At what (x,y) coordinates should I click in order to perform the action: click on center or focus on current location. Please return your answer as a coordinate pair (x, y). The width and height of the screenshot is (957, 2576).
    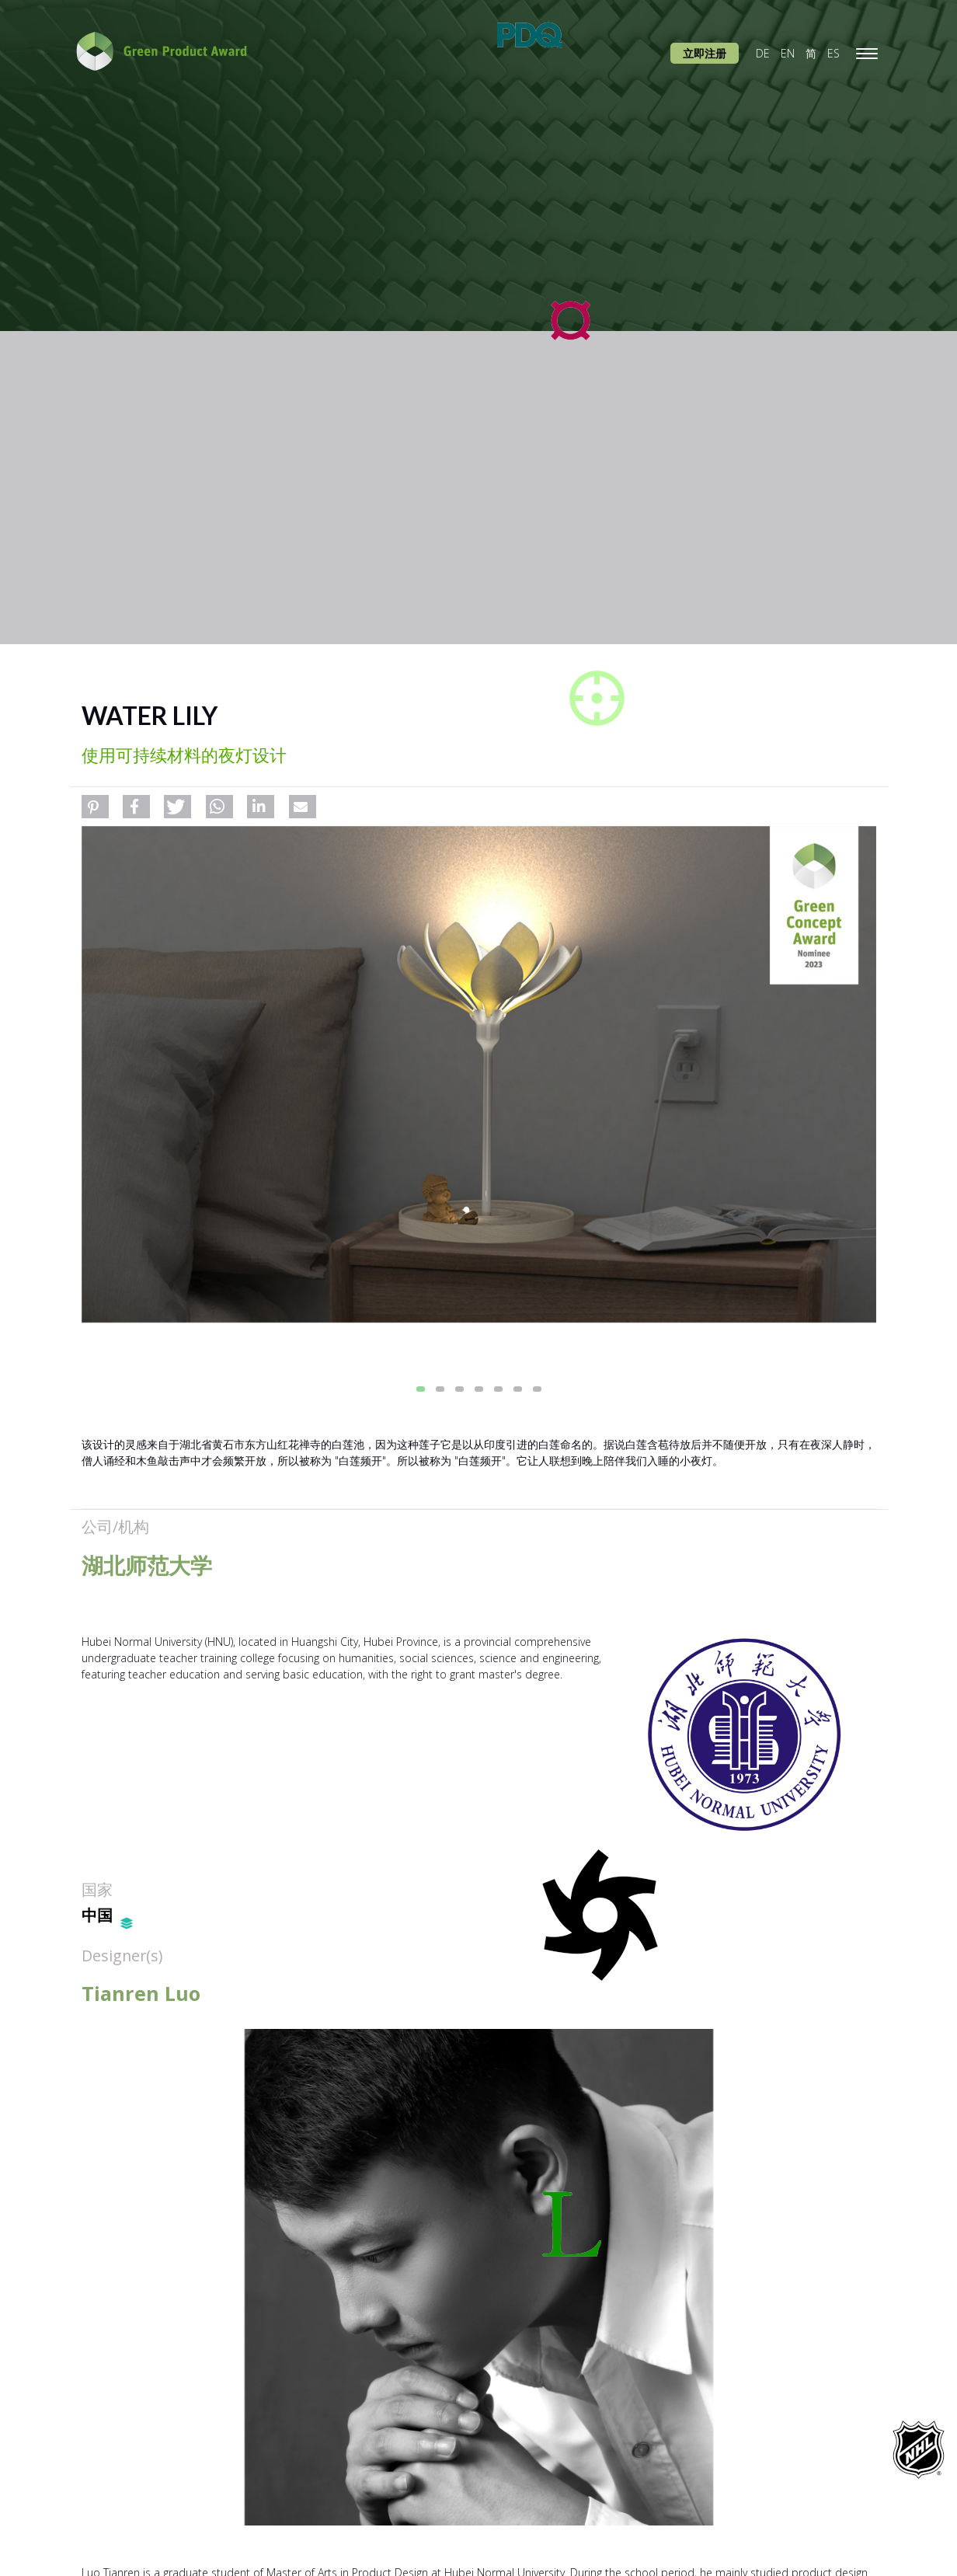
    Looking at the image, I should click on (597, 698).